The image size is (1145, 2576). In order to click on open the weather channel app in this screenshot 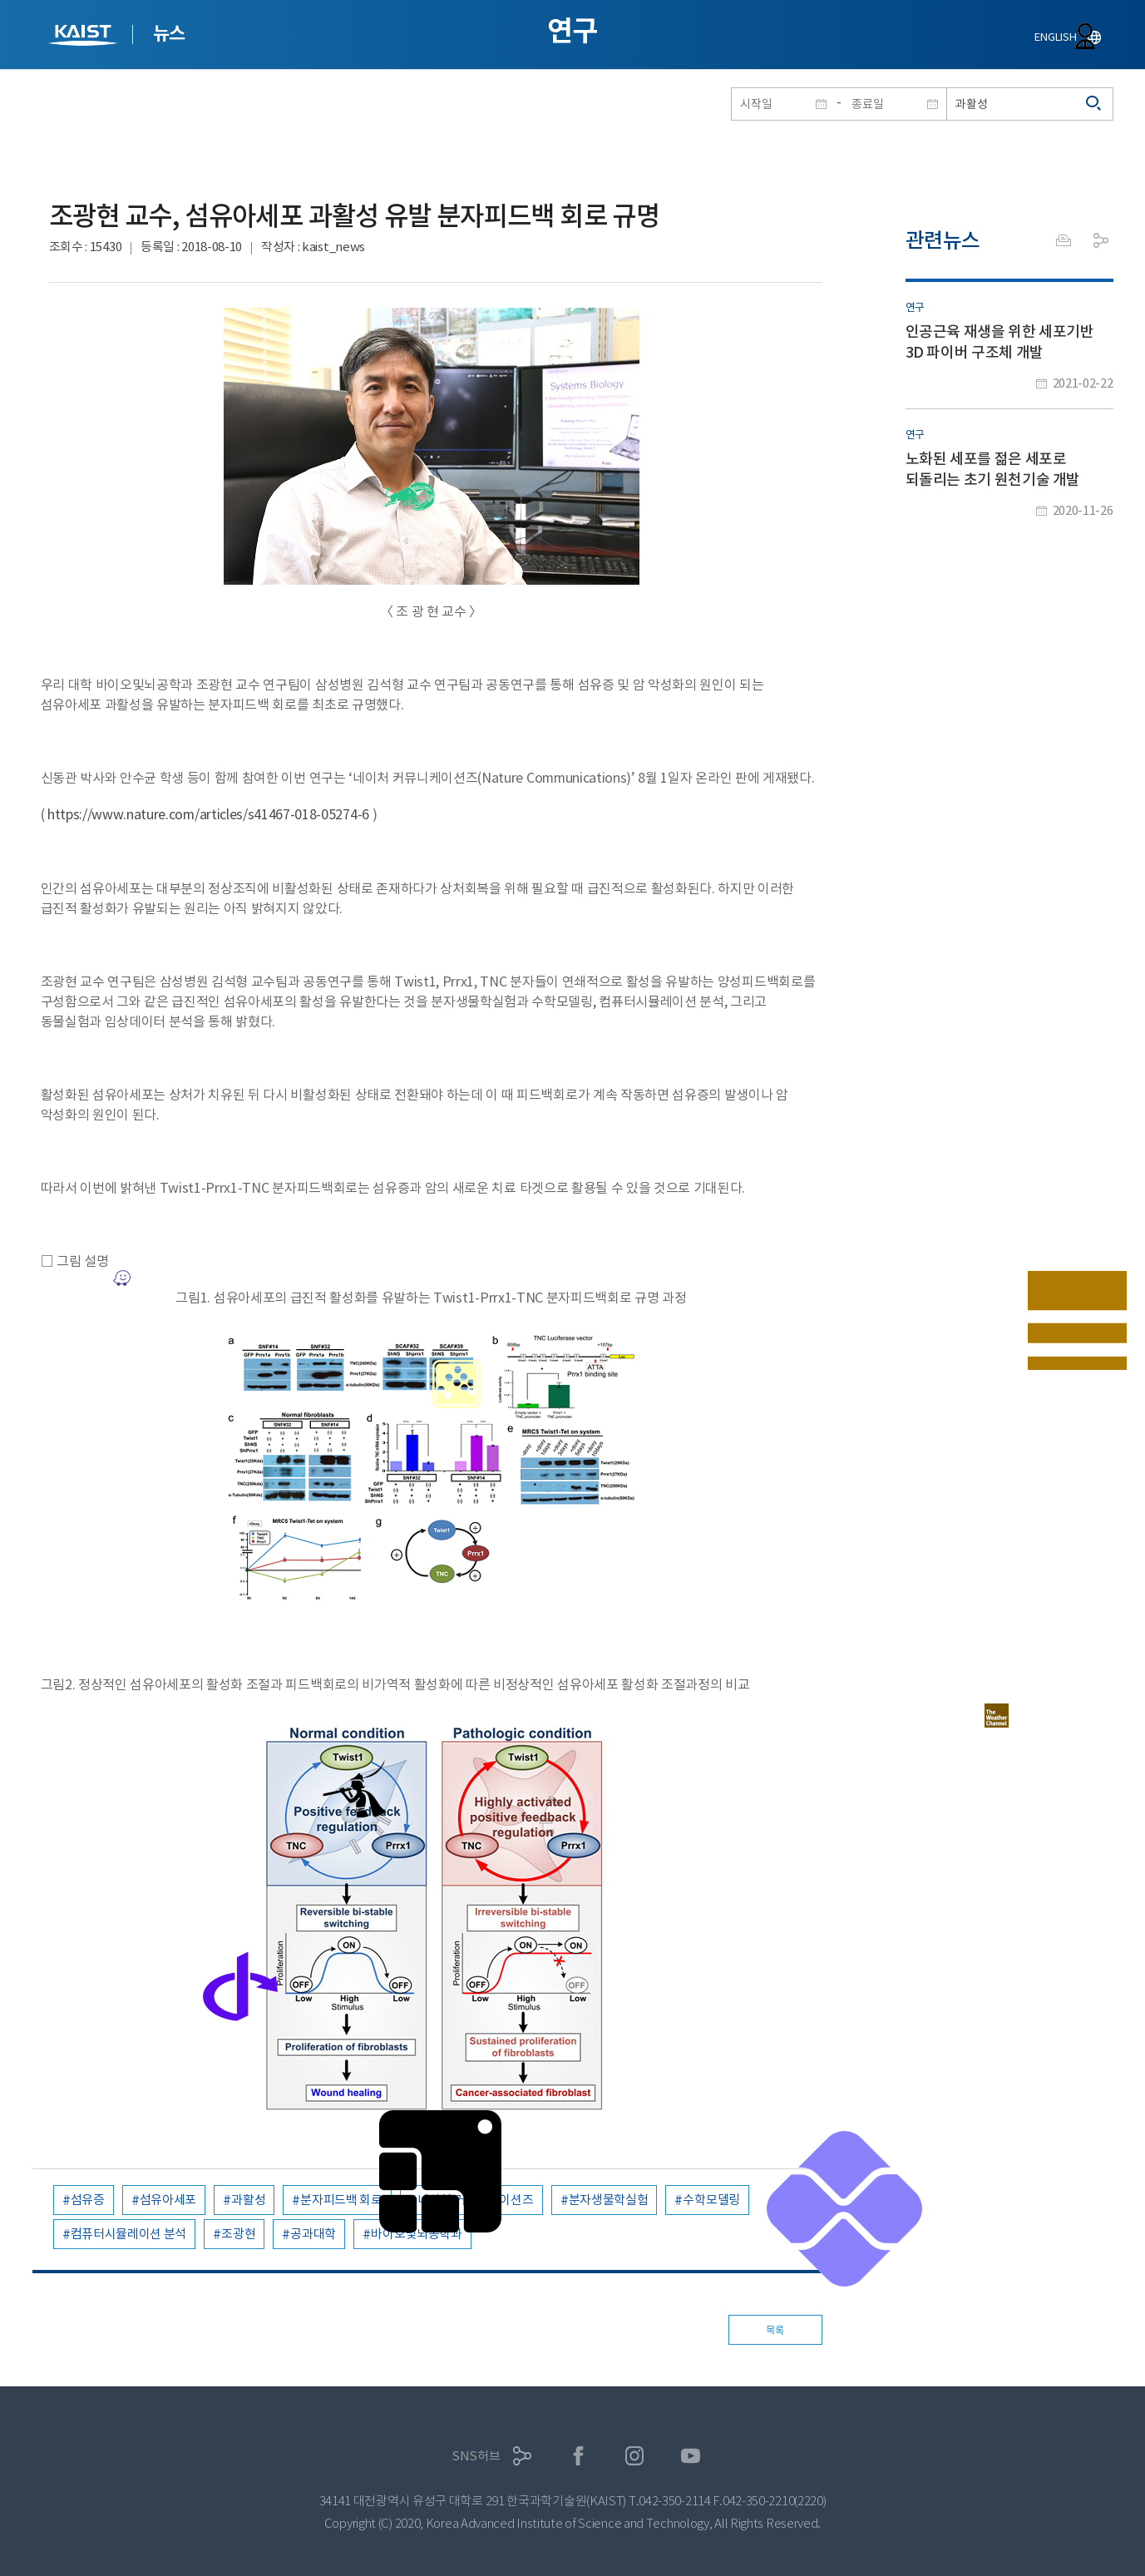, I will do `click(996, 1715)`.